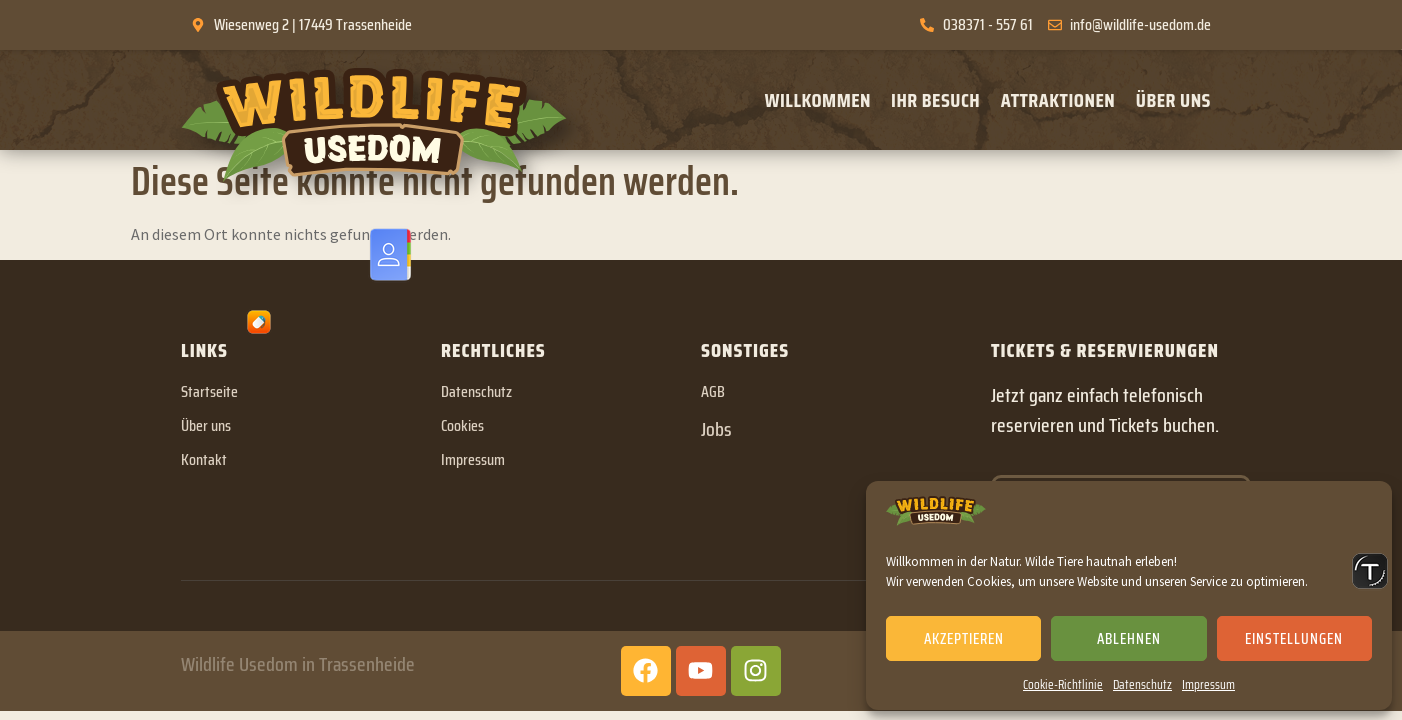 The image size is (1402, 720). What do you see at coordinates (1370, 571) in the screenshot?
I see `launch the Thrive game launcher` at bounding box center [1370, 571].